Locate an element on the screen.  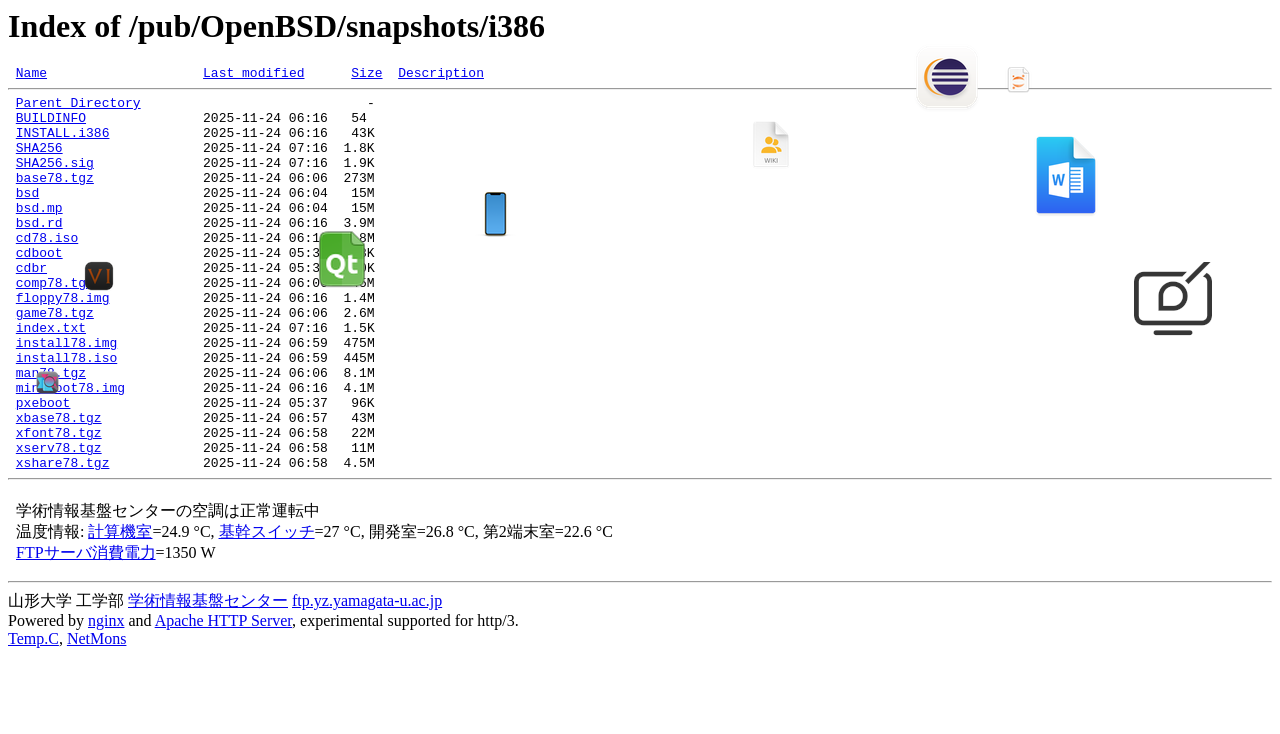
manage online accounts and connected services is located at coordinates (565, 675).